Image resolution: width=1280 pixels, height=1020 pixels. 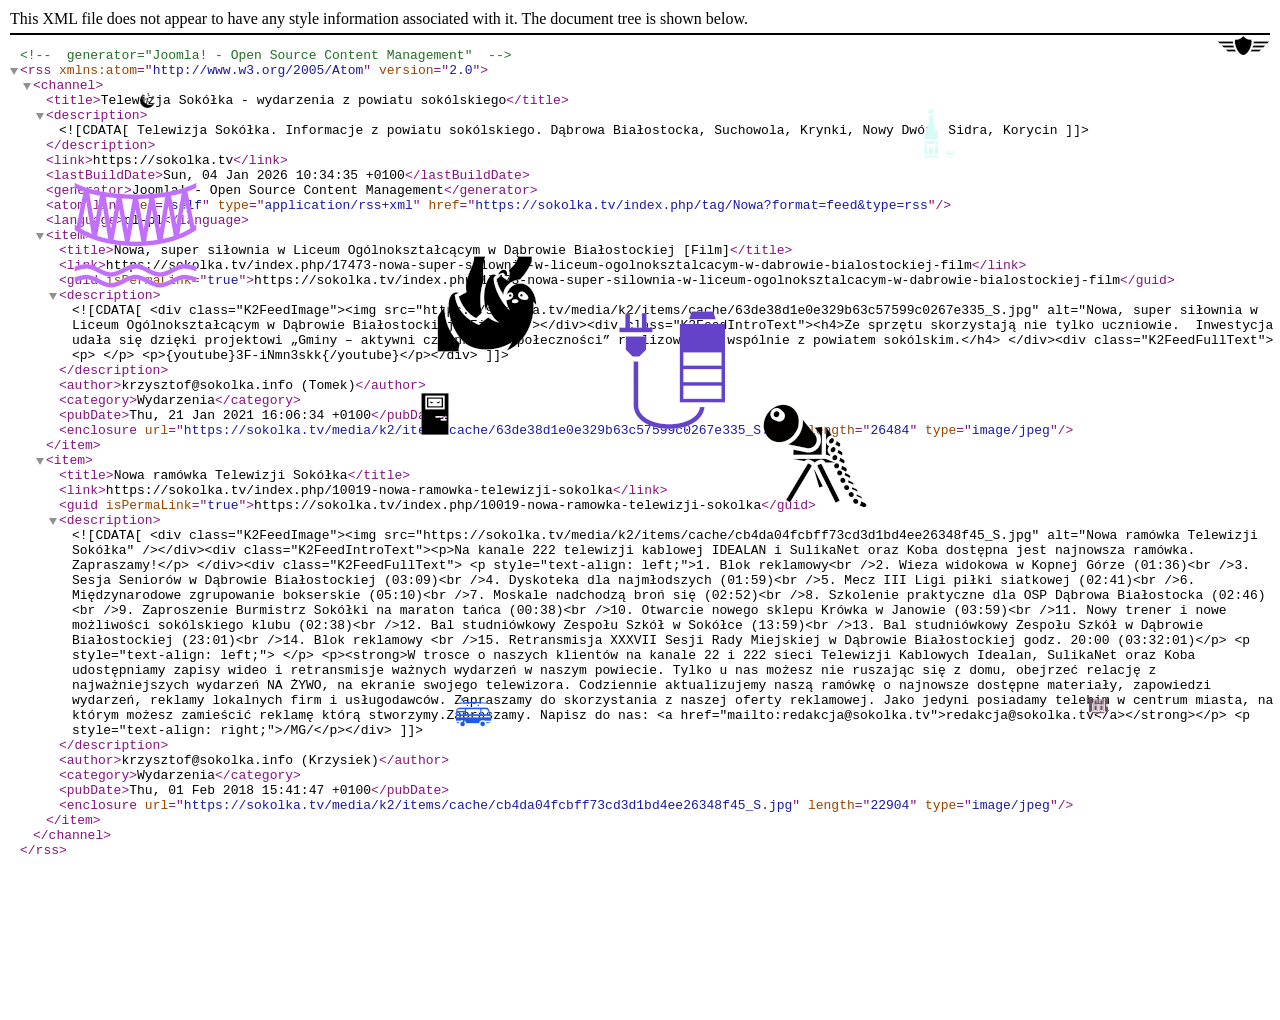 What do you see at coordinates (815, 456) in the screenshot?
I see `select machine gun weapon in game` at bounding box center [815, 456].